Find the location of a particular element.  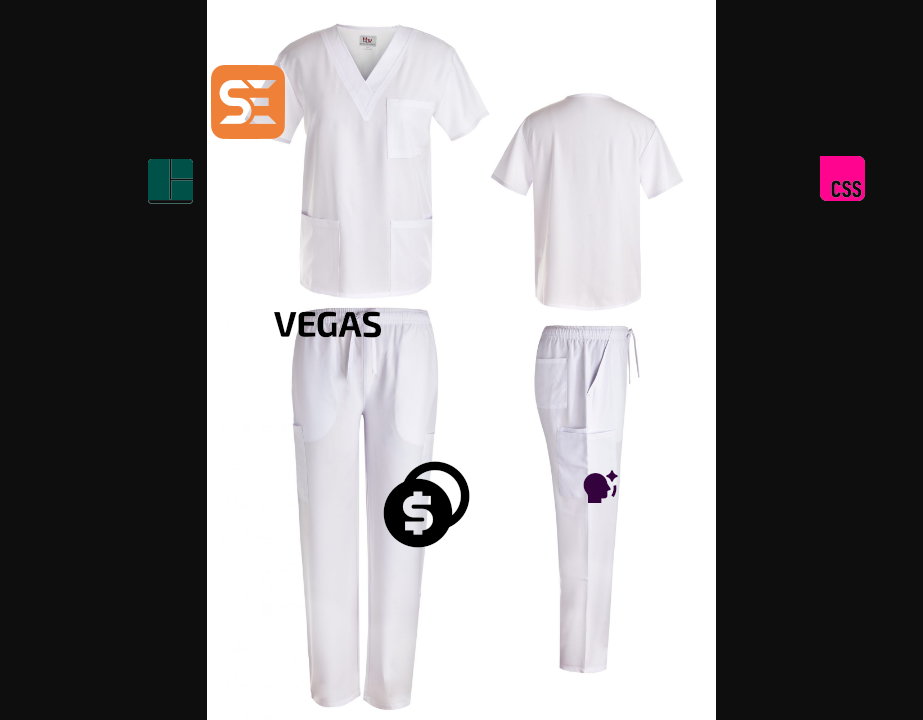

vegas creative software brand logo is located at coordinates (327, 324).